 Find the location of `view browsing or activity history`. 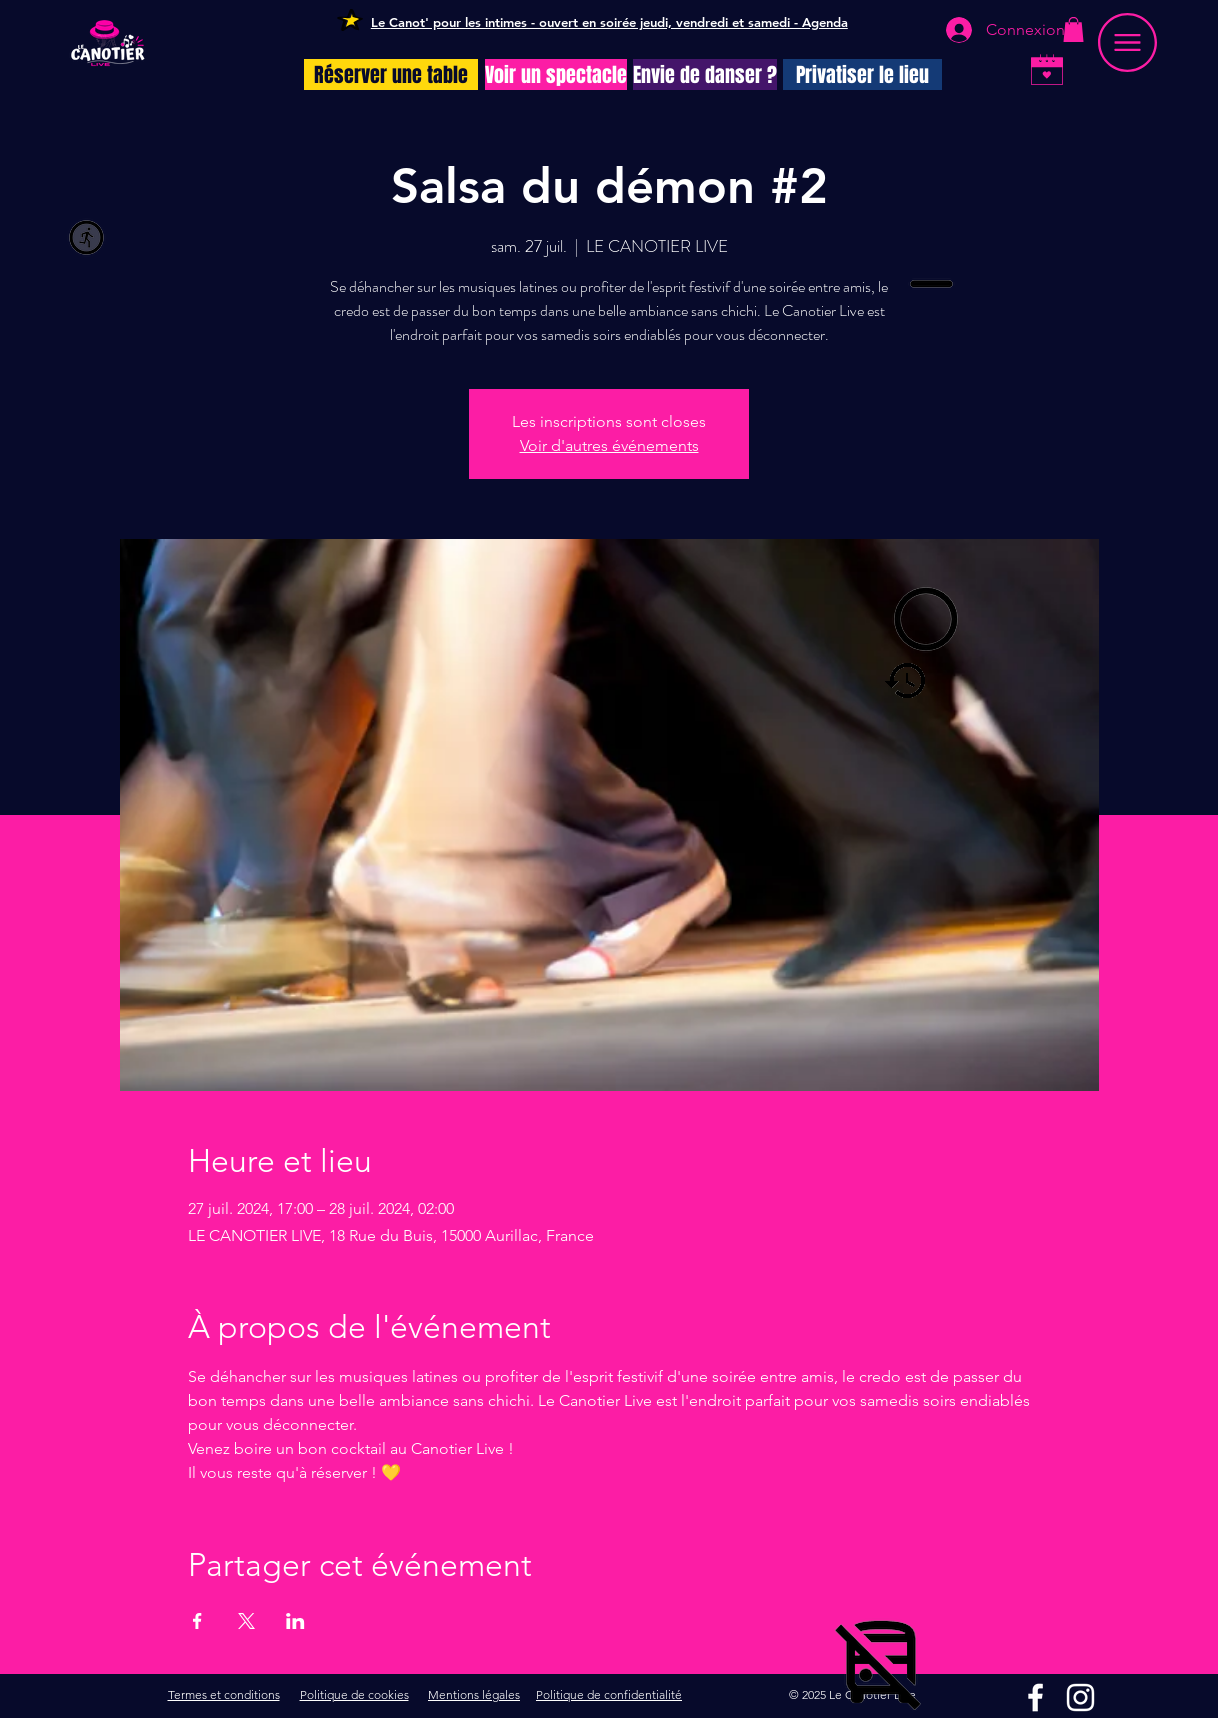

view browsing or activity history is located at coordinates (905, 680).